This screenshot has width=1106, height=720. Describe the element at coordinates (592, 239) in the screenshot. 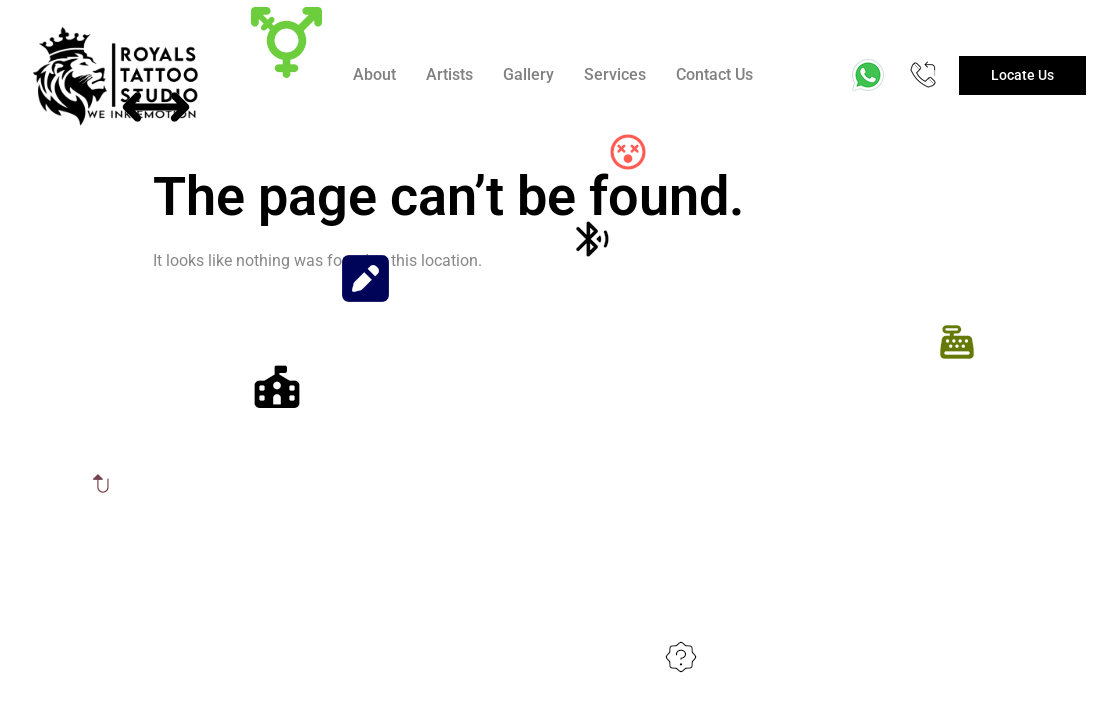

I see `bluetooth audio device connected` at that location.